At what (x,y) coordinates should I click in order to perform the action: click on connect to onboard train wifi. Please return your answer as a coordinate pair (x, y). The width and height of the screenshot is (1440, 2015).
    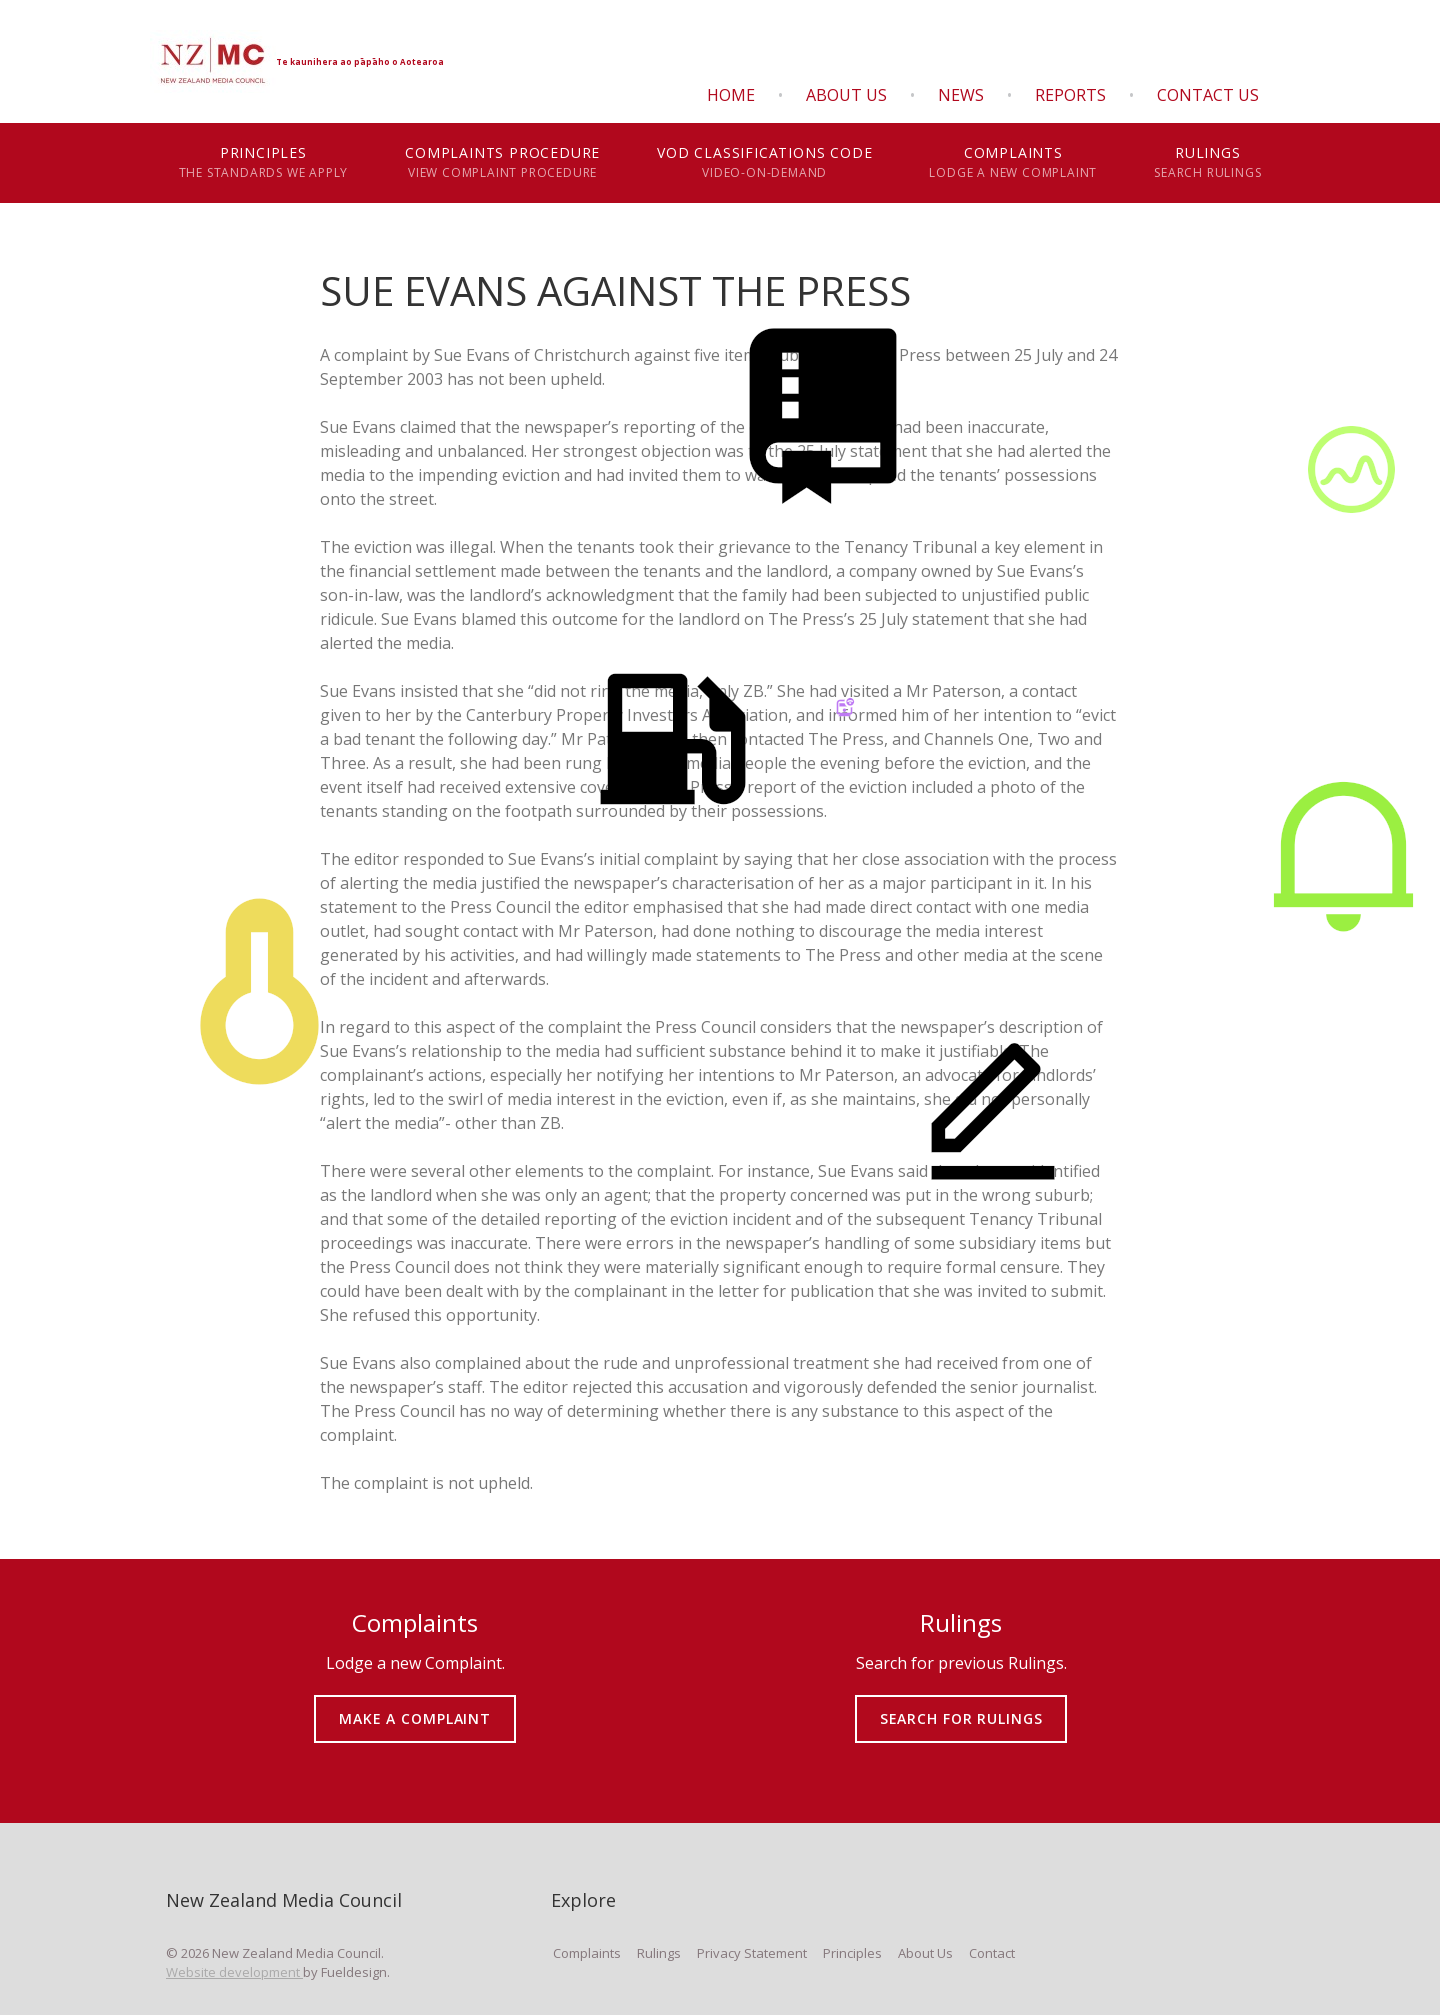
    Looking at the image, I should click on (844, 707).